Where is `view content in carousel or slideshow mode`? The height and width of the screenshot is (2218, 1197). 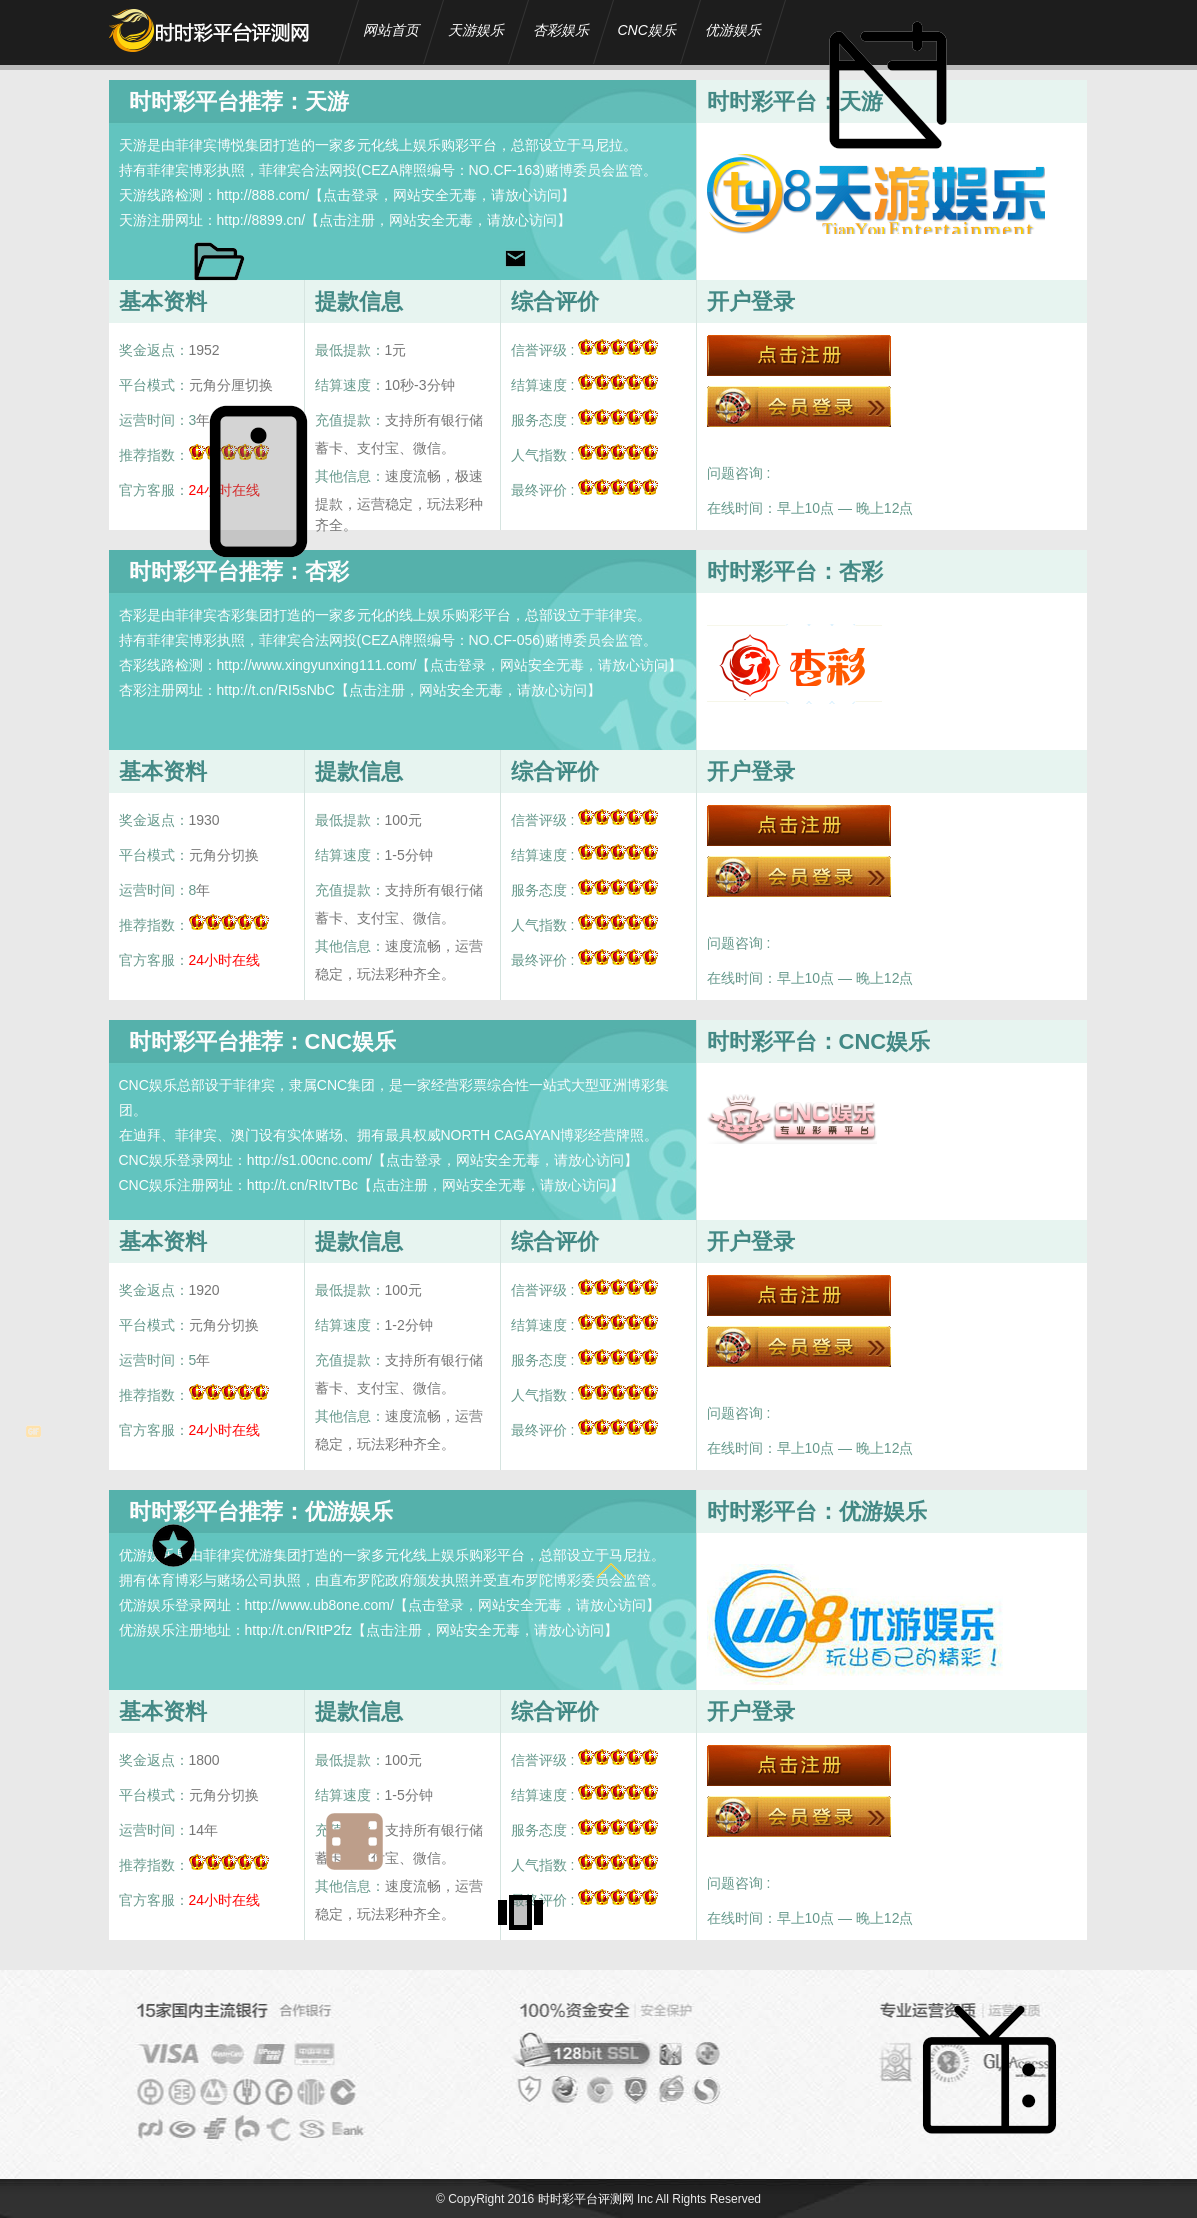 view content in carousel or slideshow mode is located at coordinates (520, 1913).